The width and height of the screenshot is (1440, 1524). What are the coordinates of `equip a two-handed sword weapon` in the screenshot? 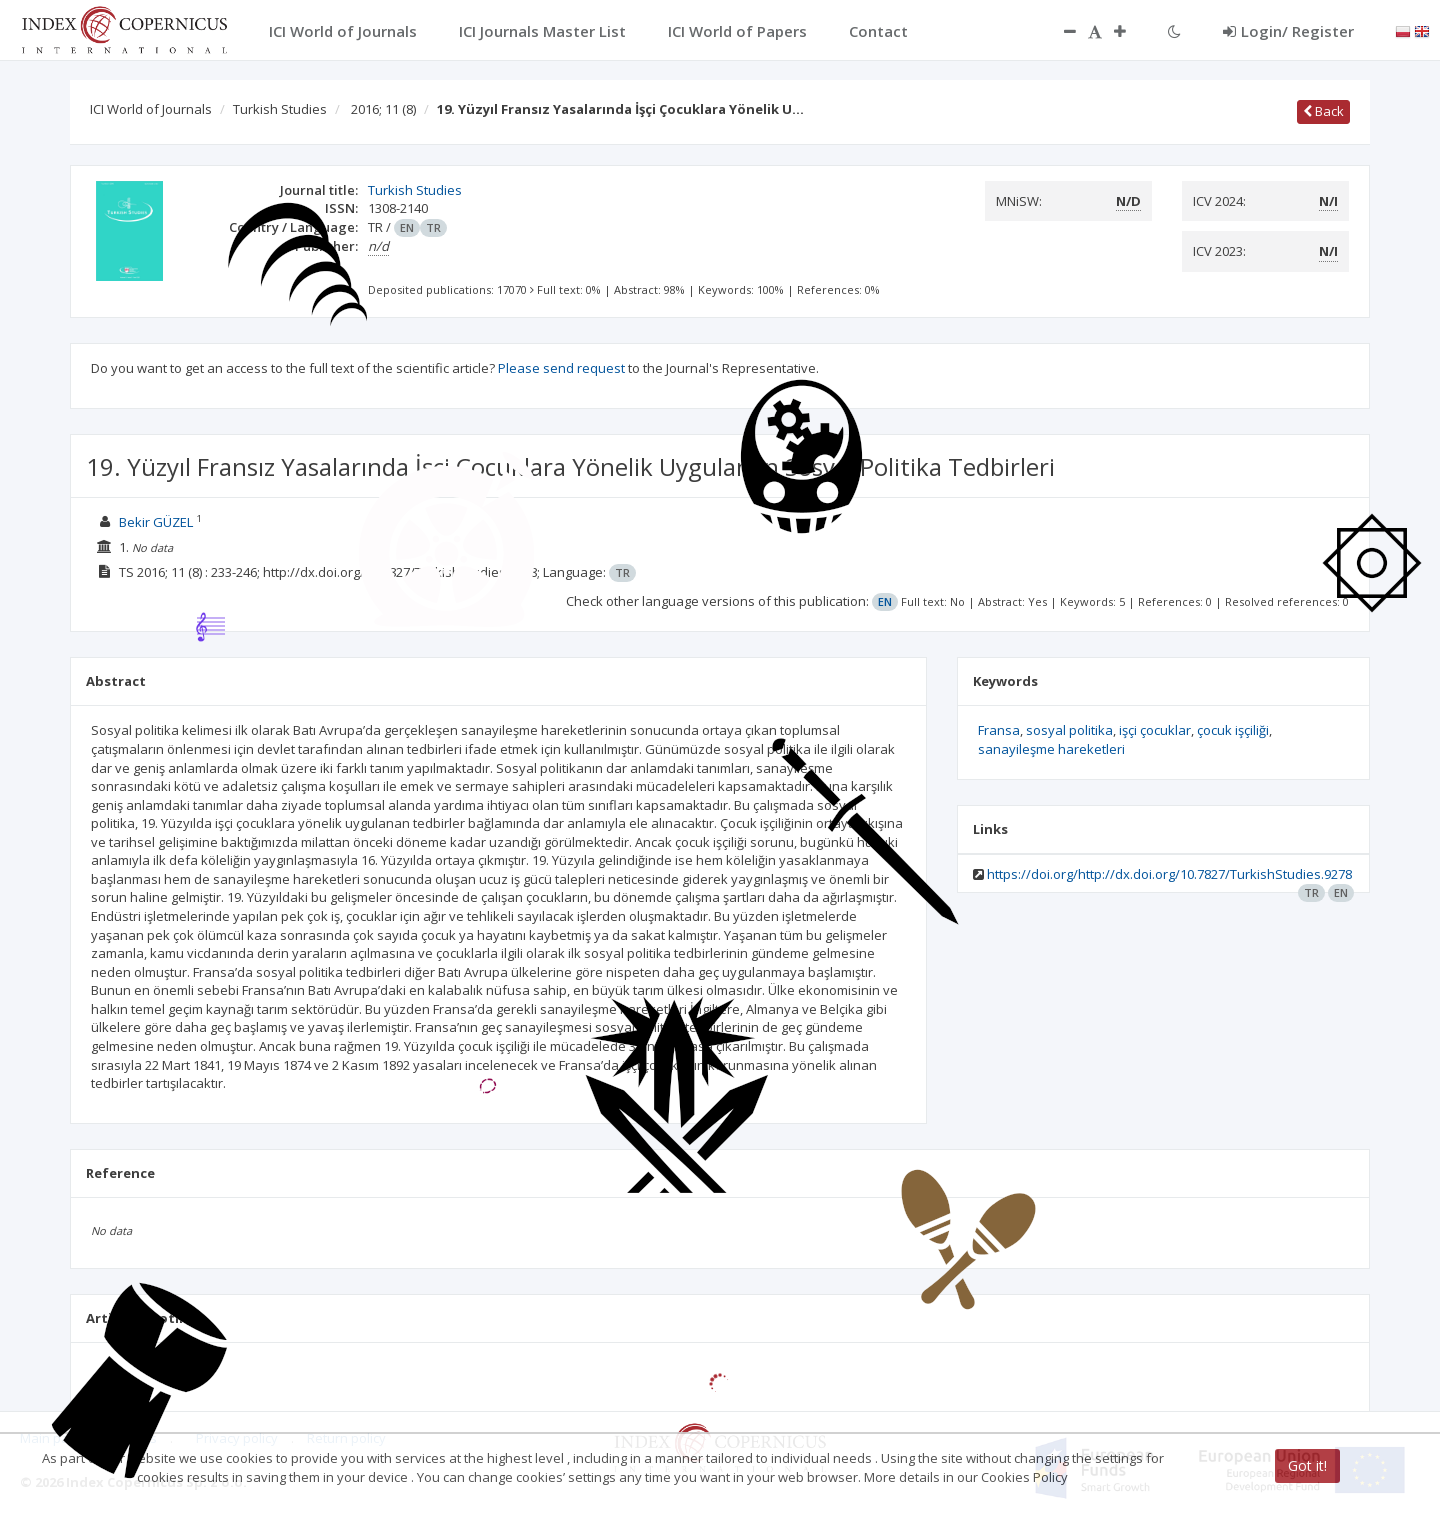 It's located at (865, 831).